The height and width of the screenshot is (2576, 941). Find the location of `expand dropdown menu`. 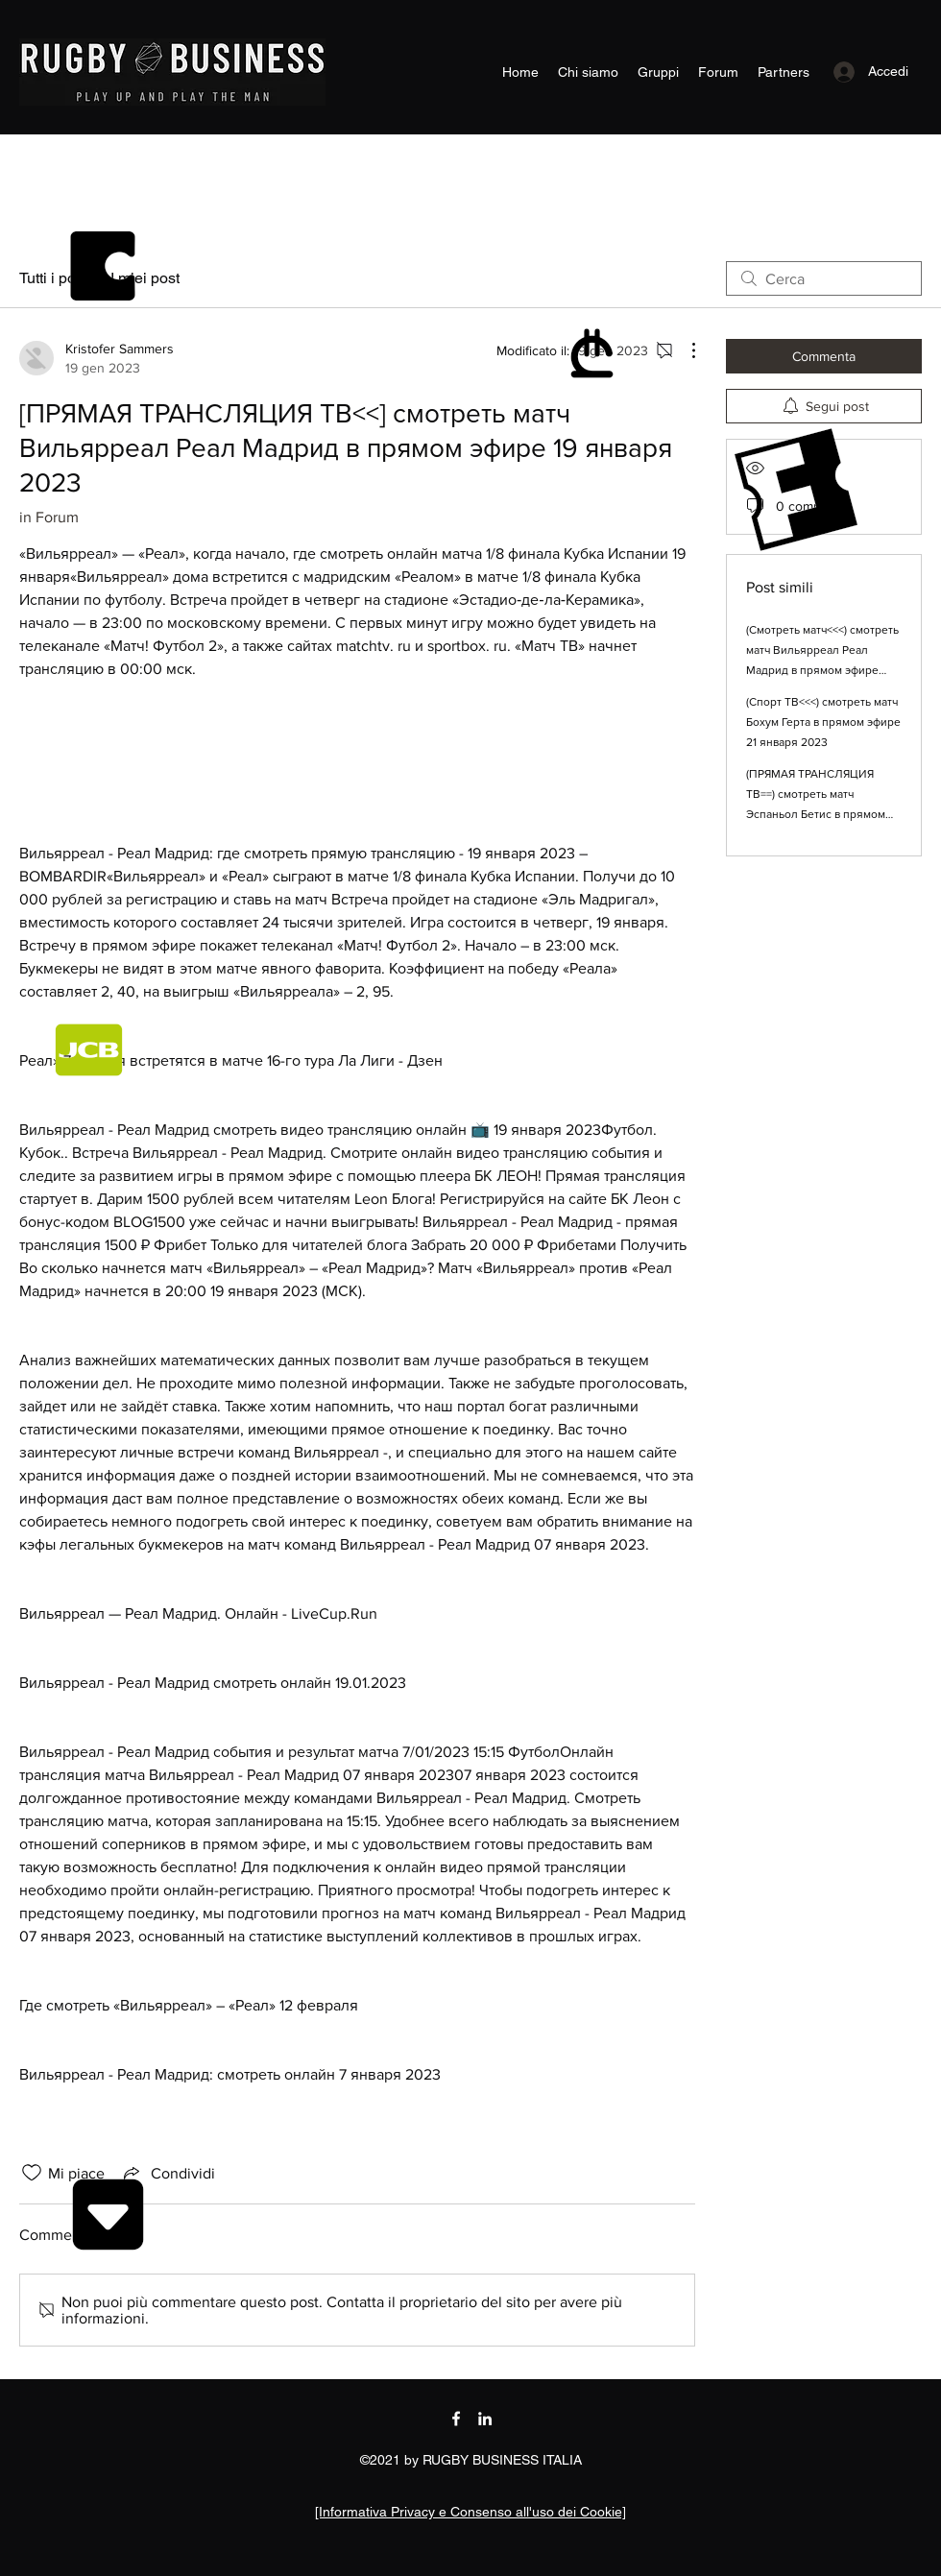

expand dropdown menu is located at coordinates (108, 2214).